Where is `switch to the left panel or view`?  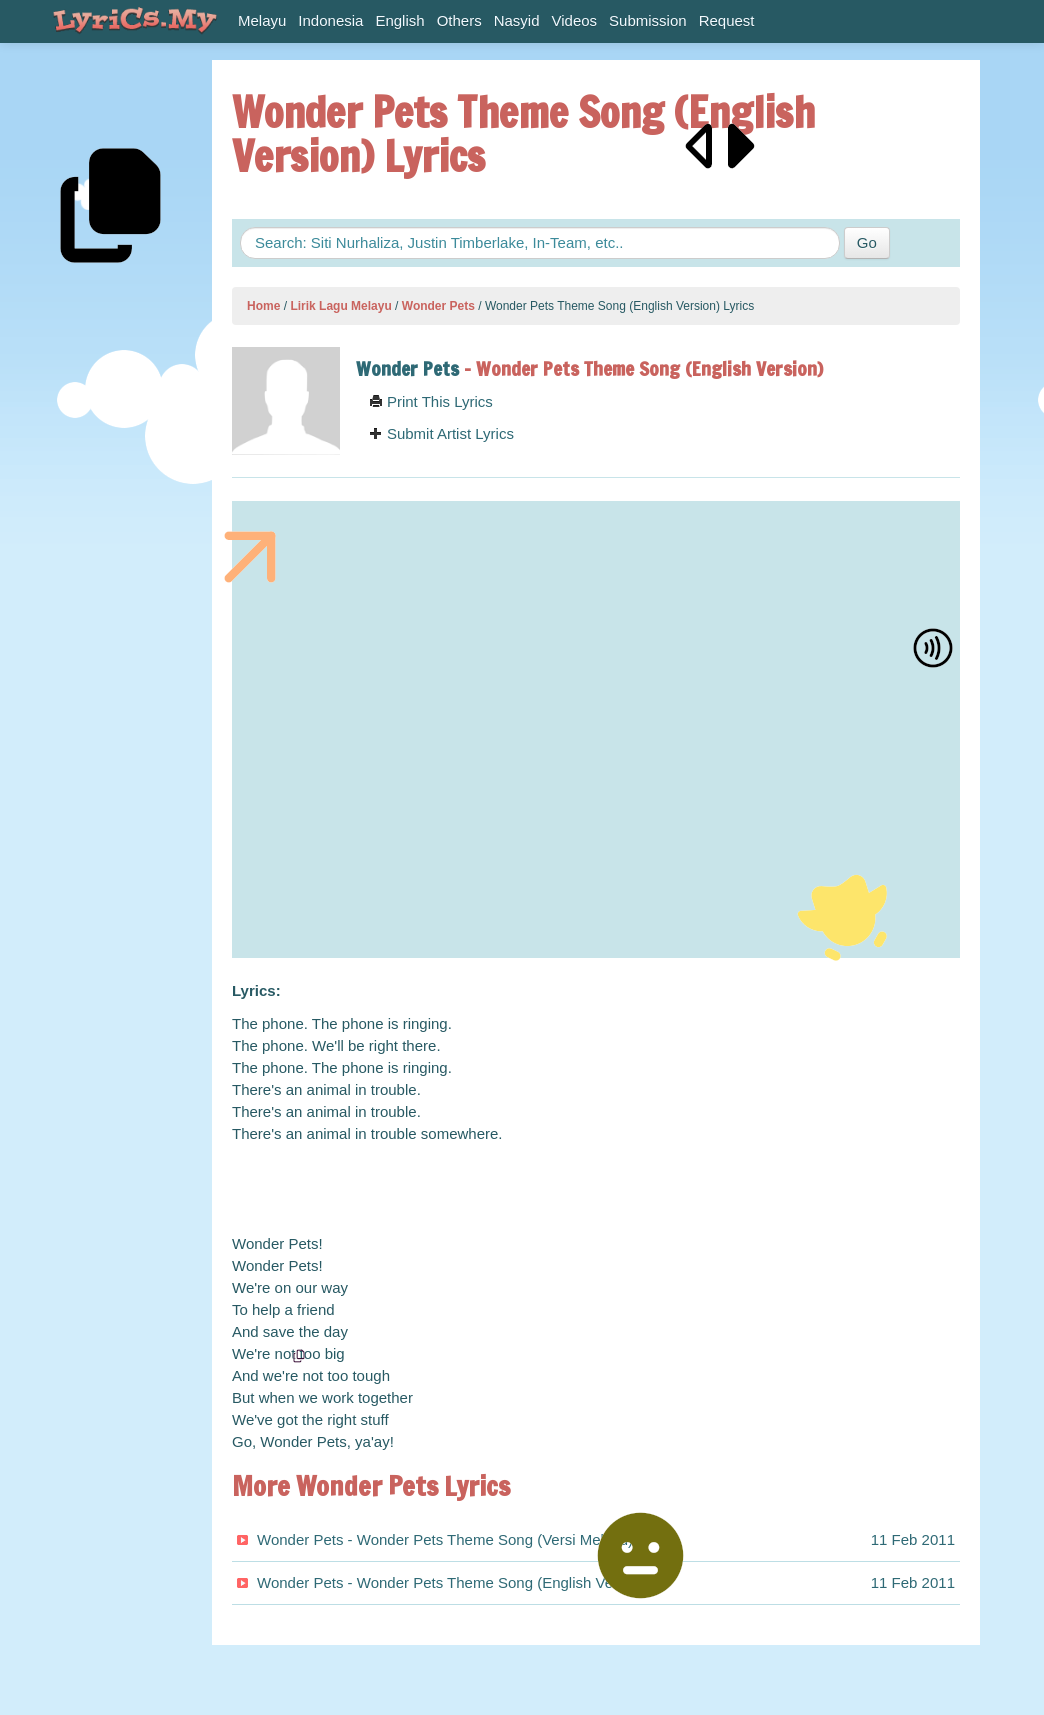
switch to the left panel or view is located at coordinates (720, 146).